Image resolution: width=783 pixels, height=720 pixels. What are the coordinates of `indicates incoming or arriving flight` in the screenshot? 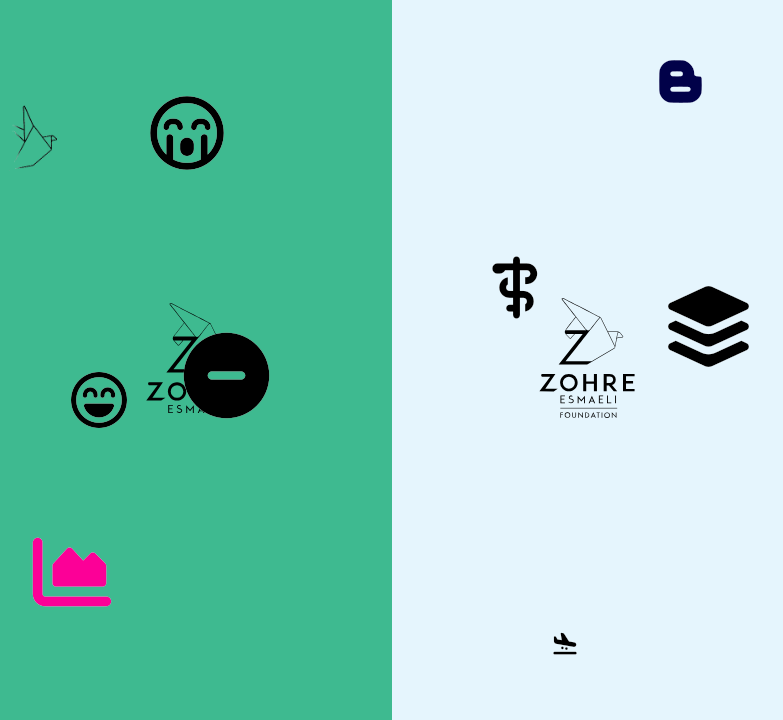 It's located at (565, 644).